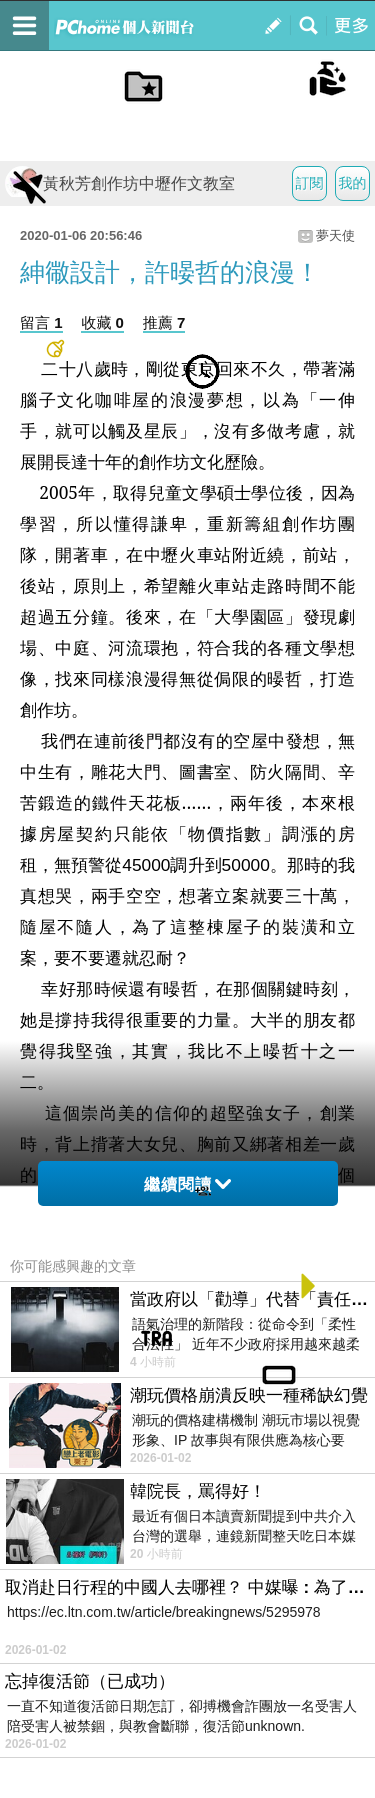 The height and width of the screenshot is (1798, 375). What do you see at coordinates (279, 1375) in the screenshot?
I see `crop image to 7:5 aspect ratio` at bounding box center [279, 1375].